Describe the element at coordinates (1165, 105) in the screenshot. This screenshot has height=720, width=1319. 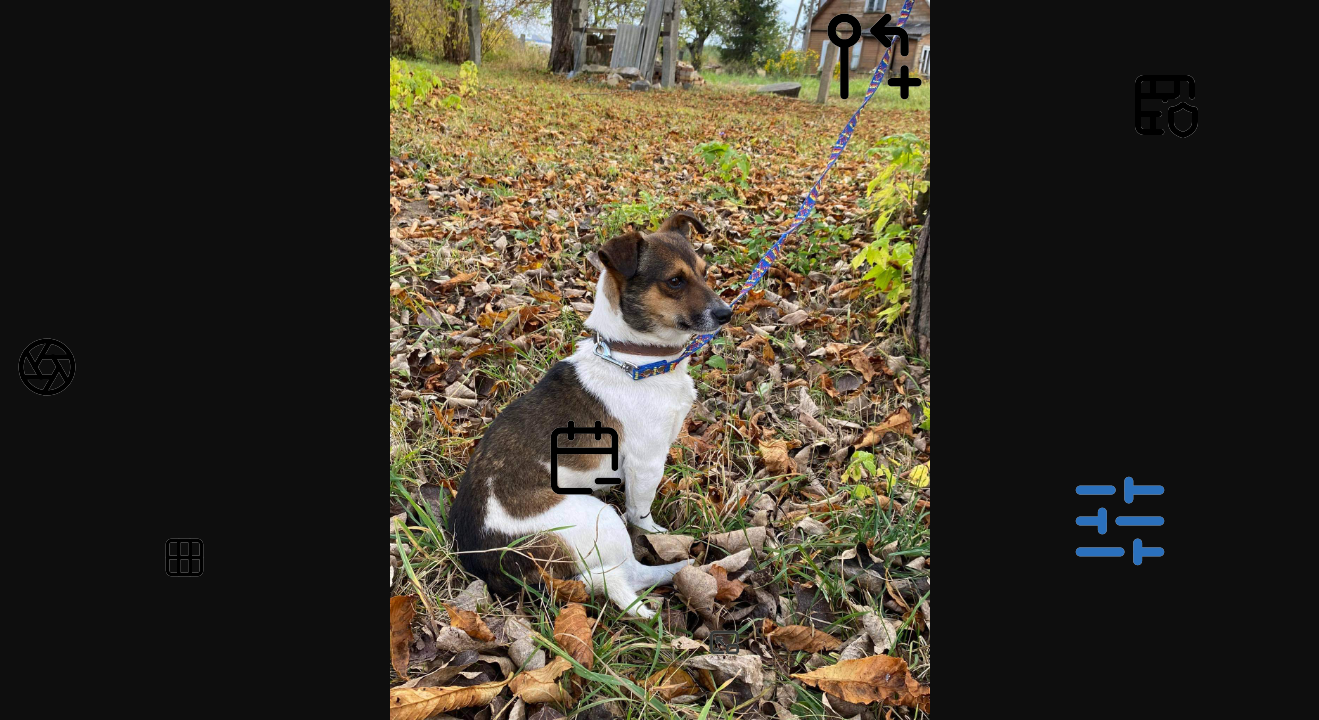
I see `enable firewall protection` at that location.